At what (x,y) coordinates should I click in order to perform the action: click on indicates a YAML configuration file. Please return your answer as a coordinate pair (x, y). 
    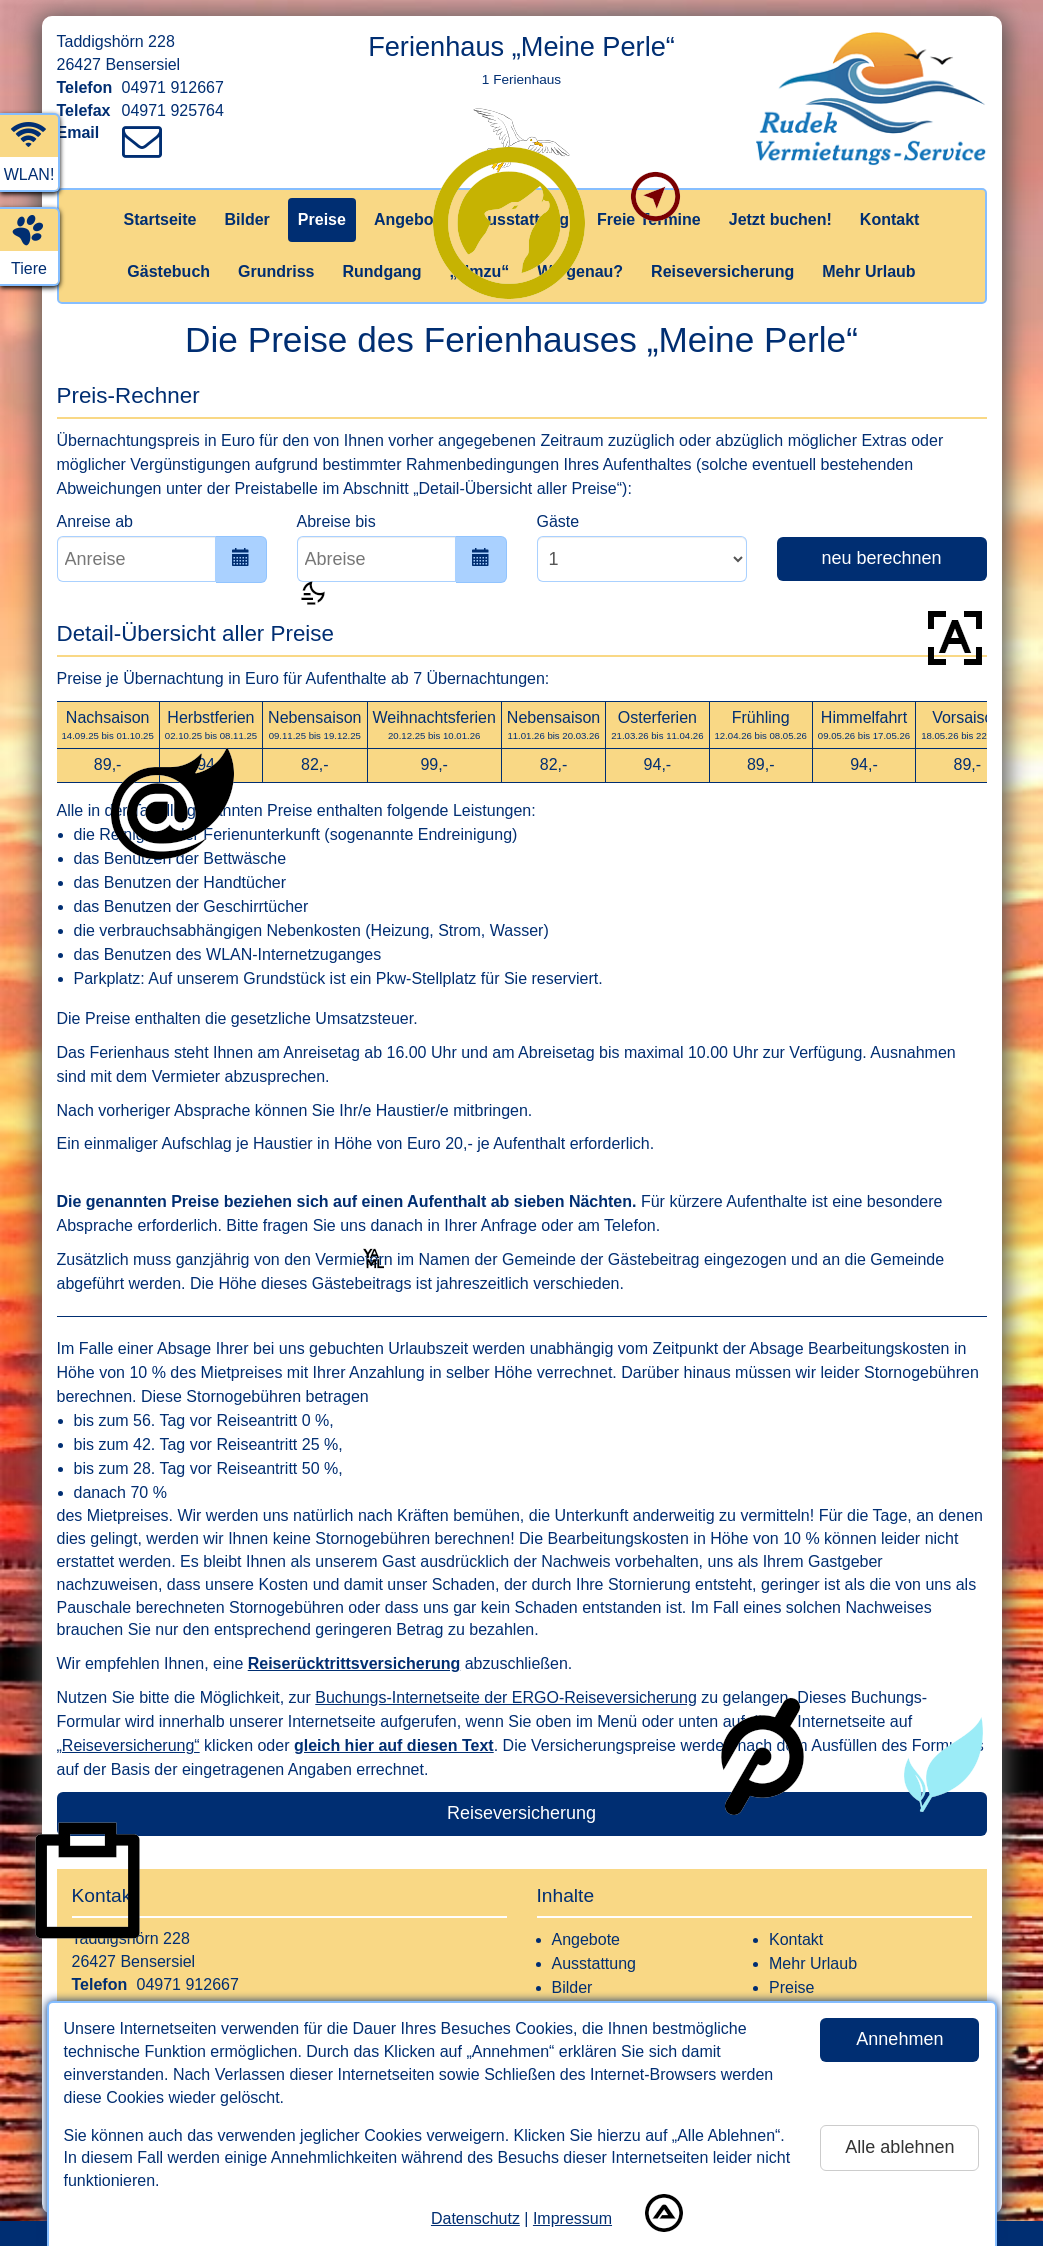
    Looking at the image, I should click on (373, 1258).